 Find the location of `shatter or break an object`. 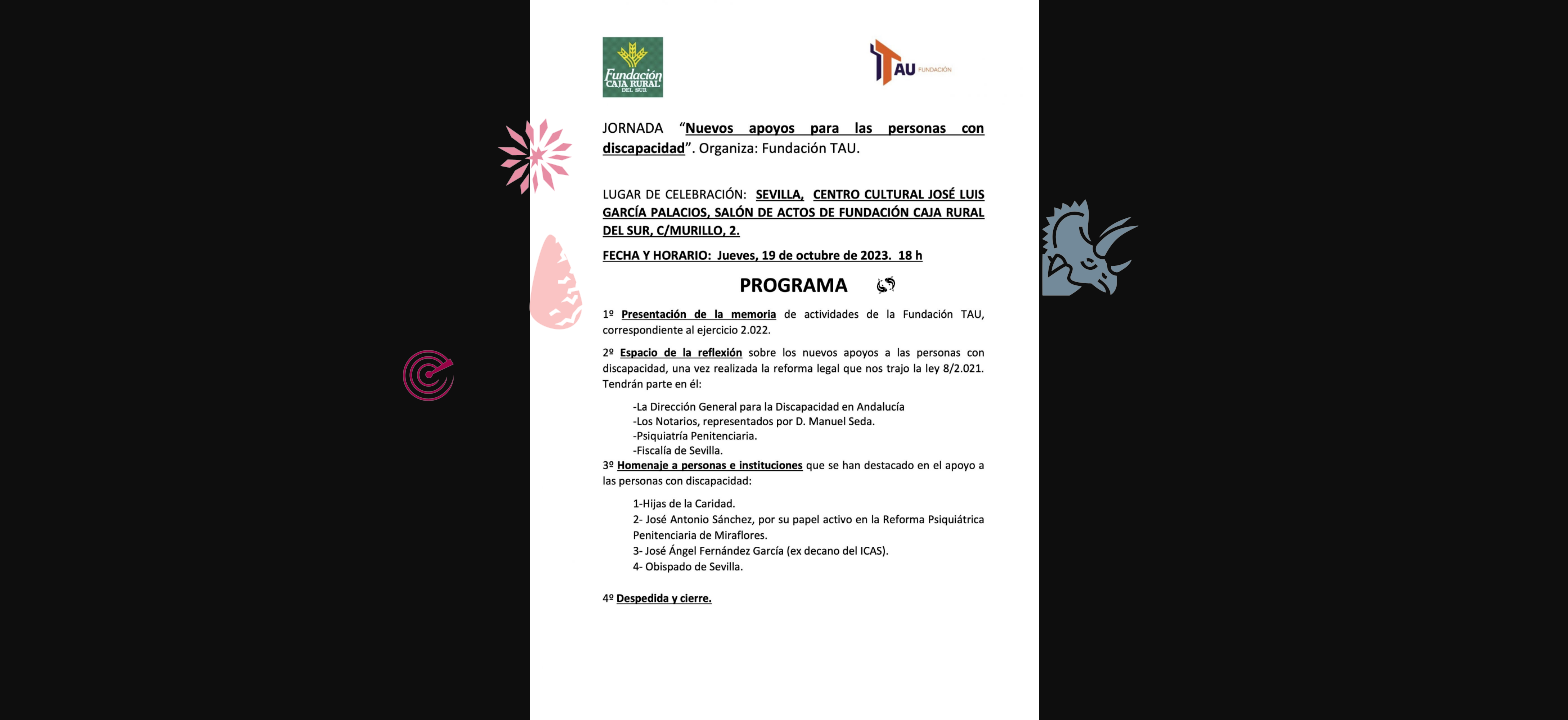

shatter or break an object is located at coordinates (535, 156).